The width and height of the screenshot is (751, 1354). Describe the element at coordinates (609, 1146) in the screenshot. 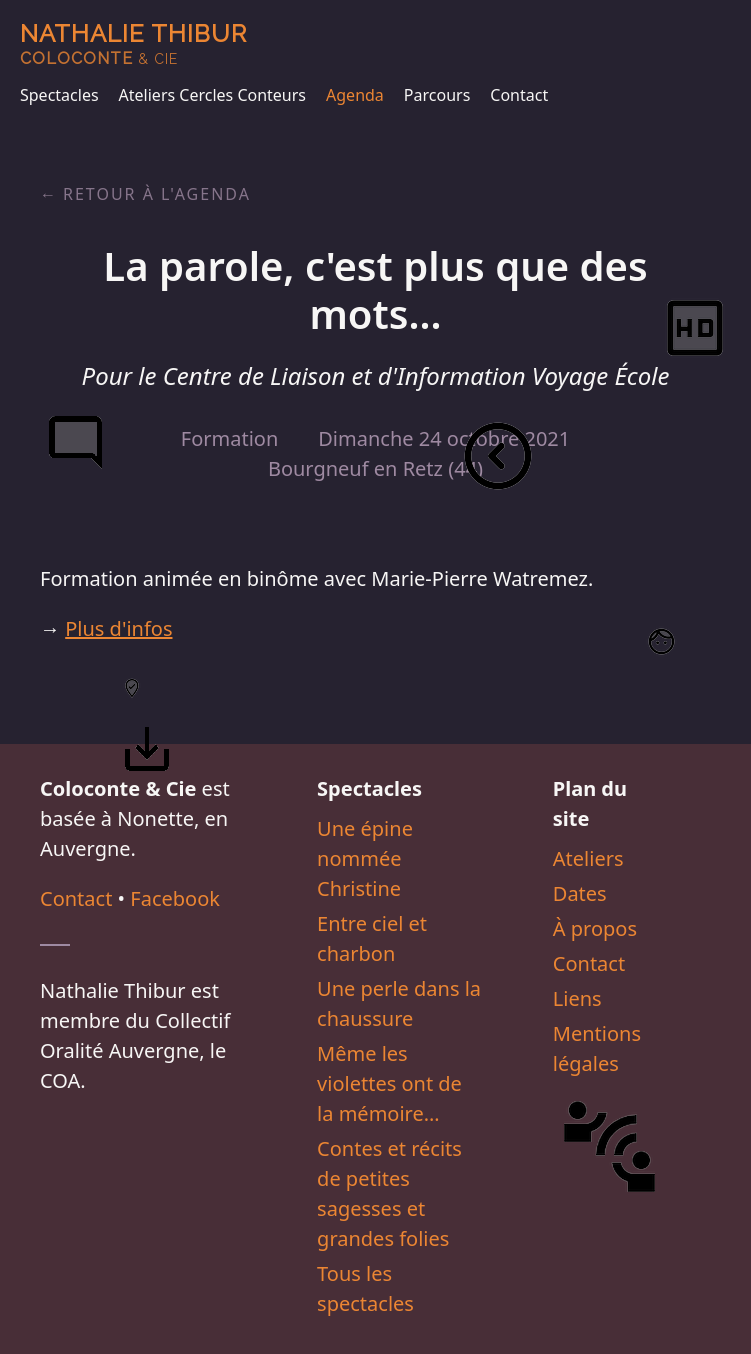

I see `connect with others remotely or wirelessly` at that location.